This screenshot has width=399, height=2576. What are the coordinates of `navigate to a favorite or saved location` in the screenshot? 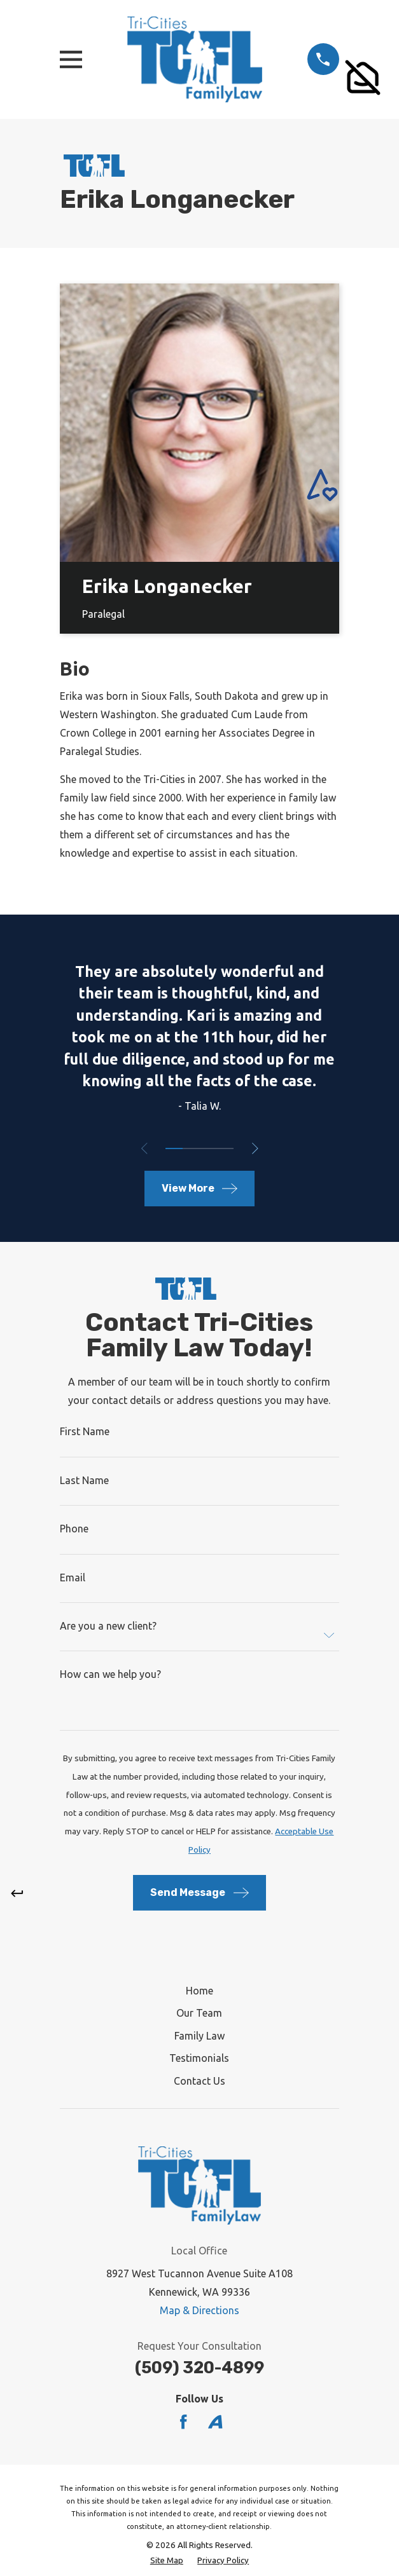 It's located at (321, 484).